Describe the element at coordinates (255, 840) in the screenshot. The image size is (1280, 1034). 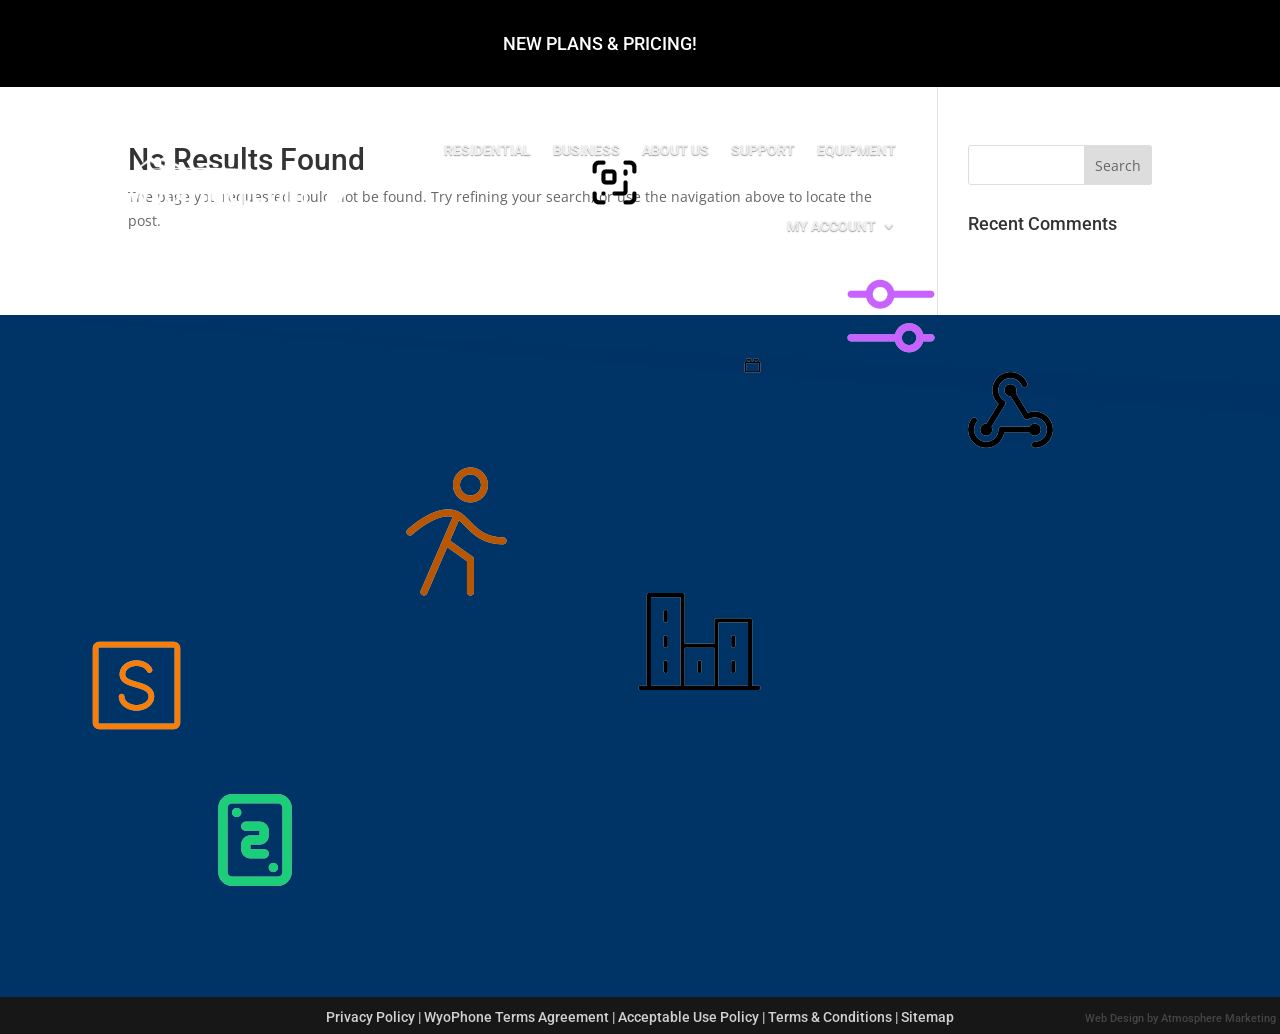
I see `view the 2 of clubs playing card` at that location.